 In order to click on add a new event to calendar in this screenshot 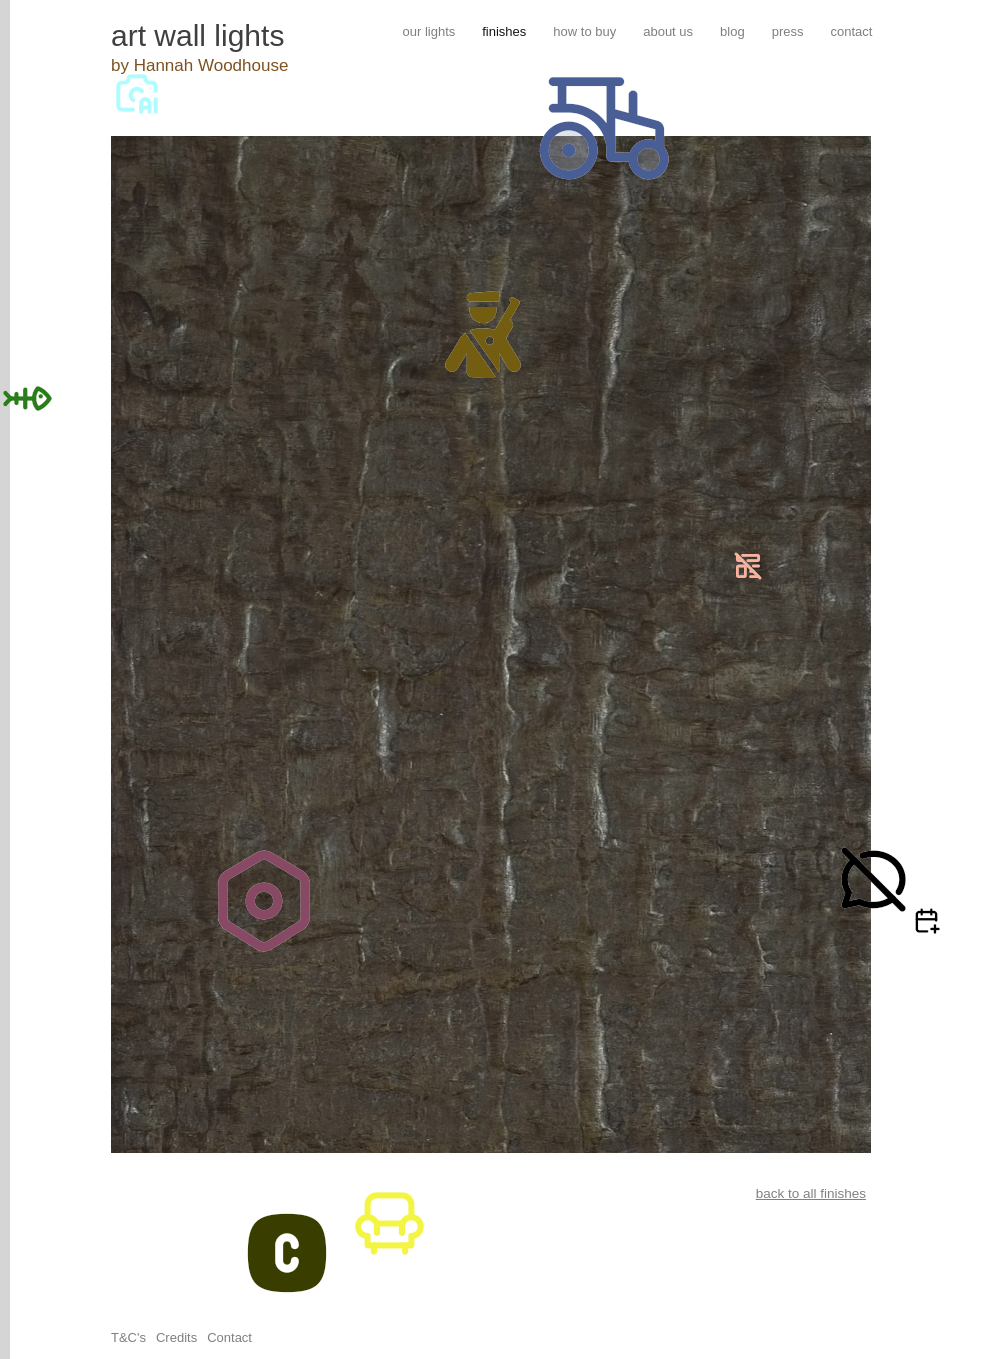, I will do `click(926, 920)`.